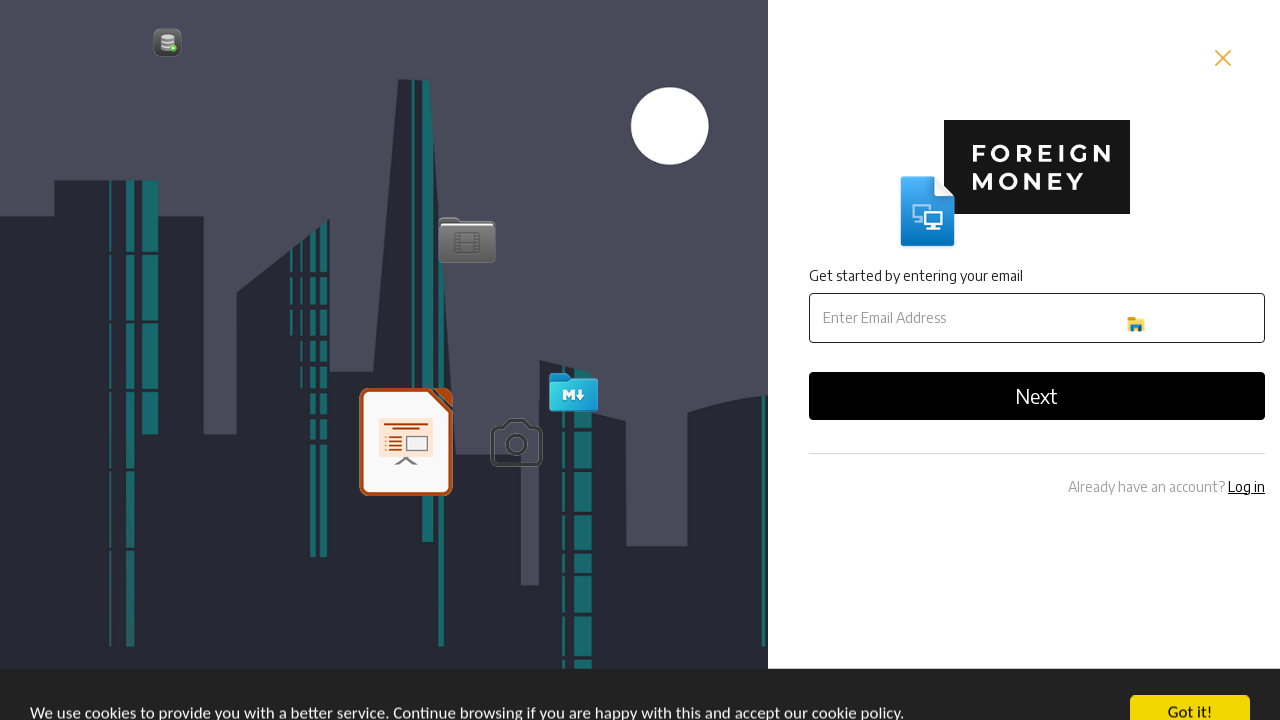 The height and width of the screenshot is (720, 1280). Describe the element at coordinates (927, 212) in the screenshot. I see `open a remote desktop connection file` at that location.